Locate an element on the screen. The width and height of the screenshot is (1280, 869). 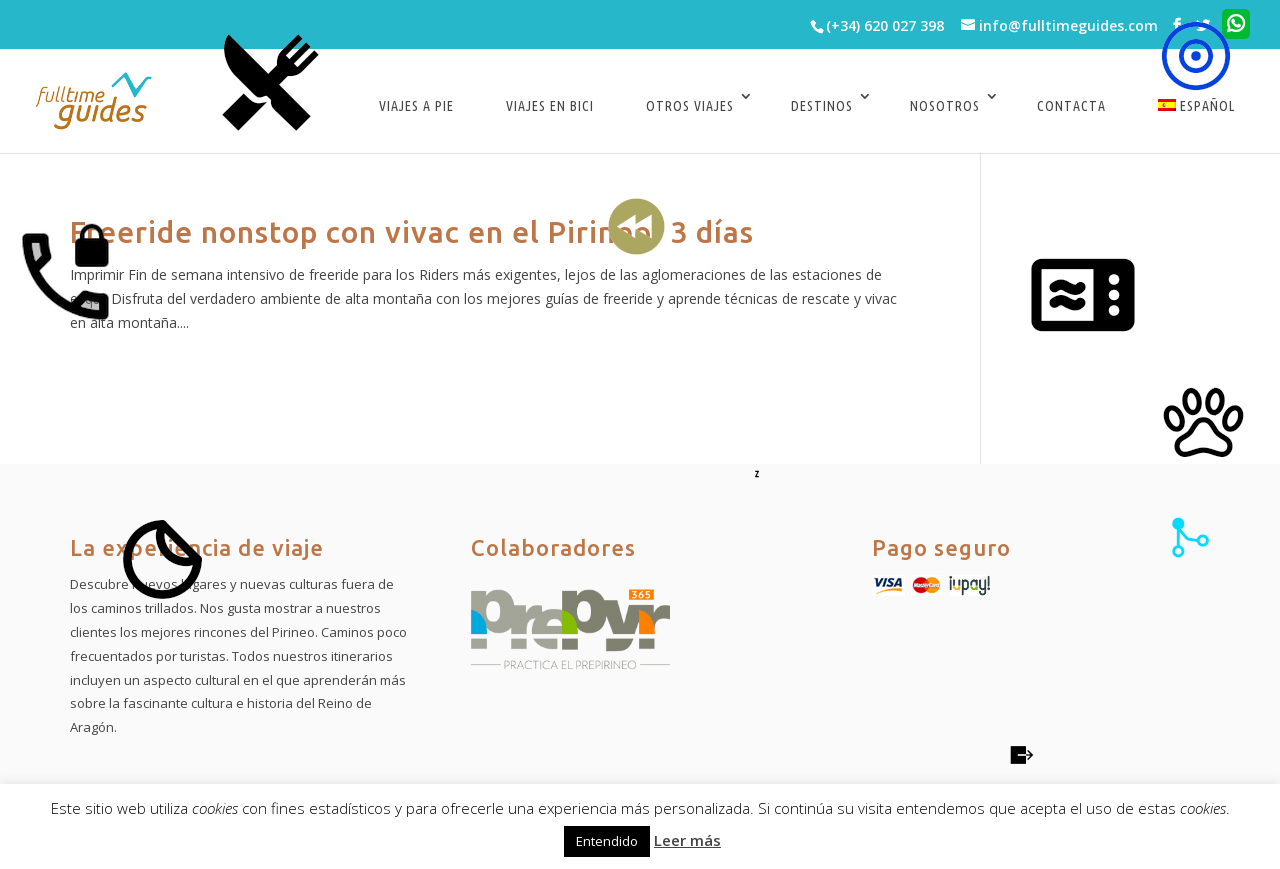
indicates phone or call features are locked is located at coordinates (65, 276).